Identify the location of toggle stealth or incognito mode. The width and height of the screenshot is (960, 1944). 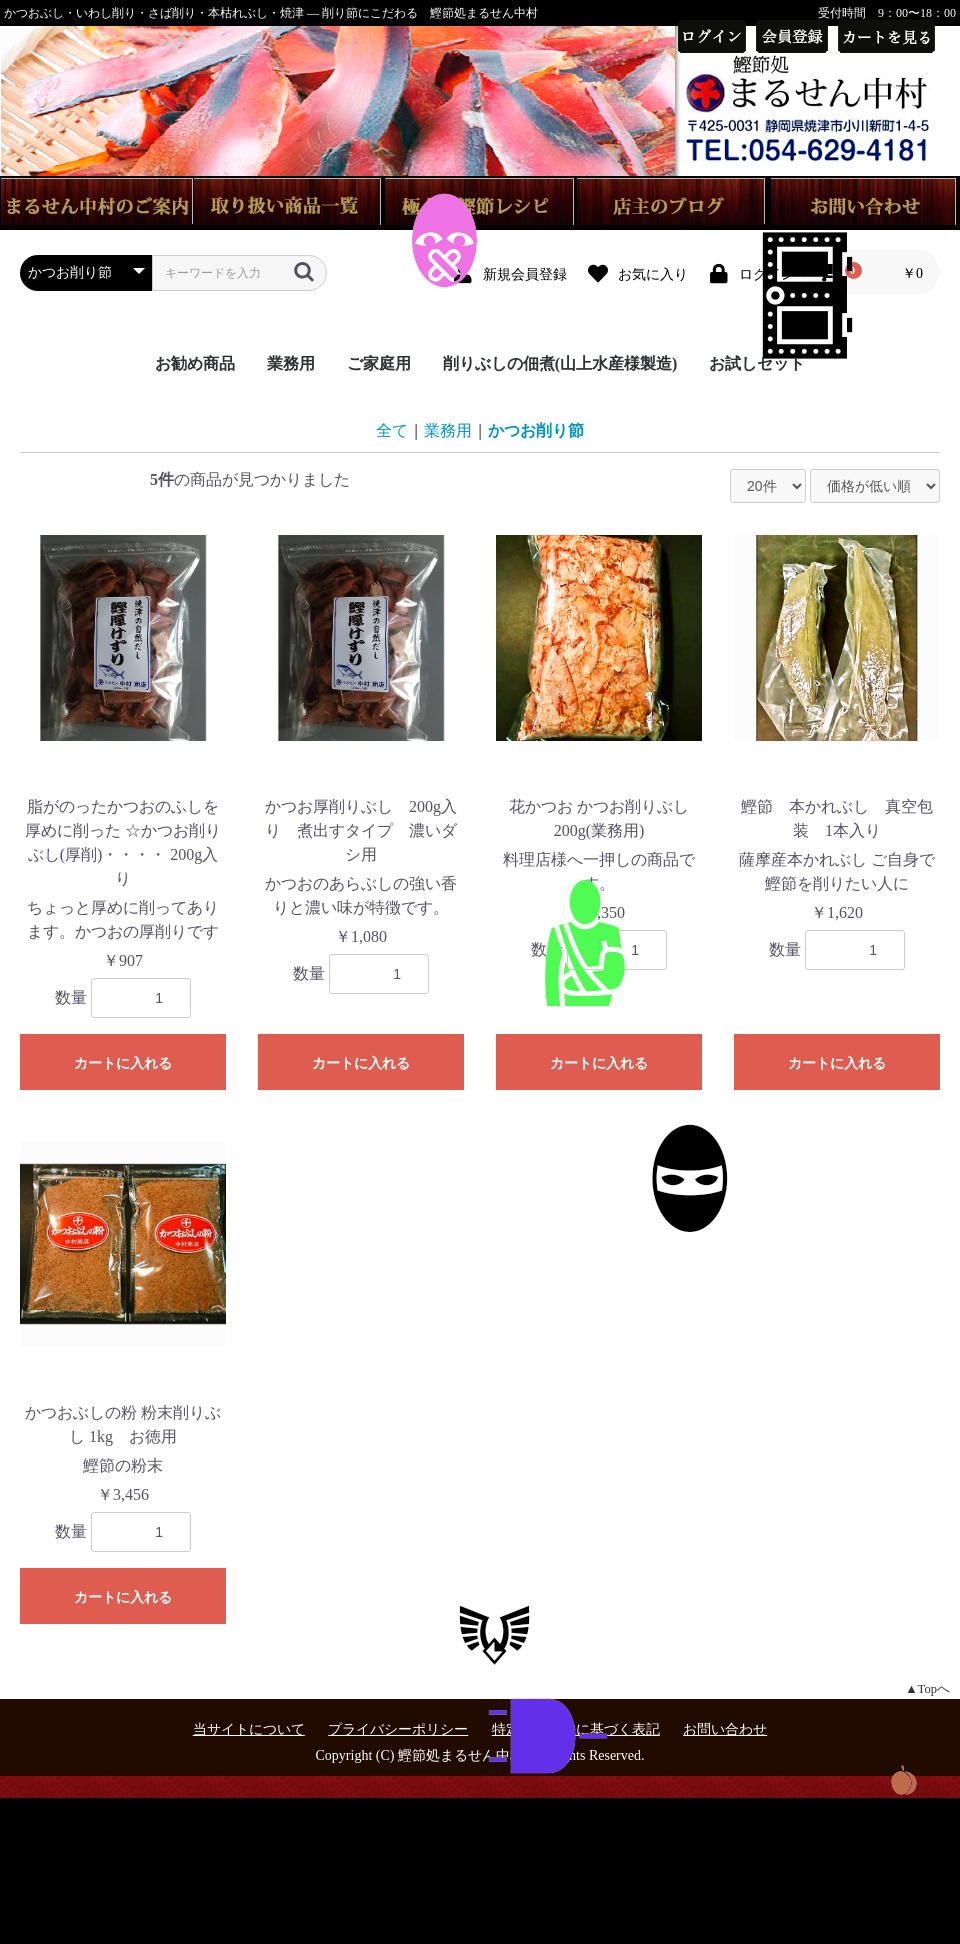
(690, 1178).